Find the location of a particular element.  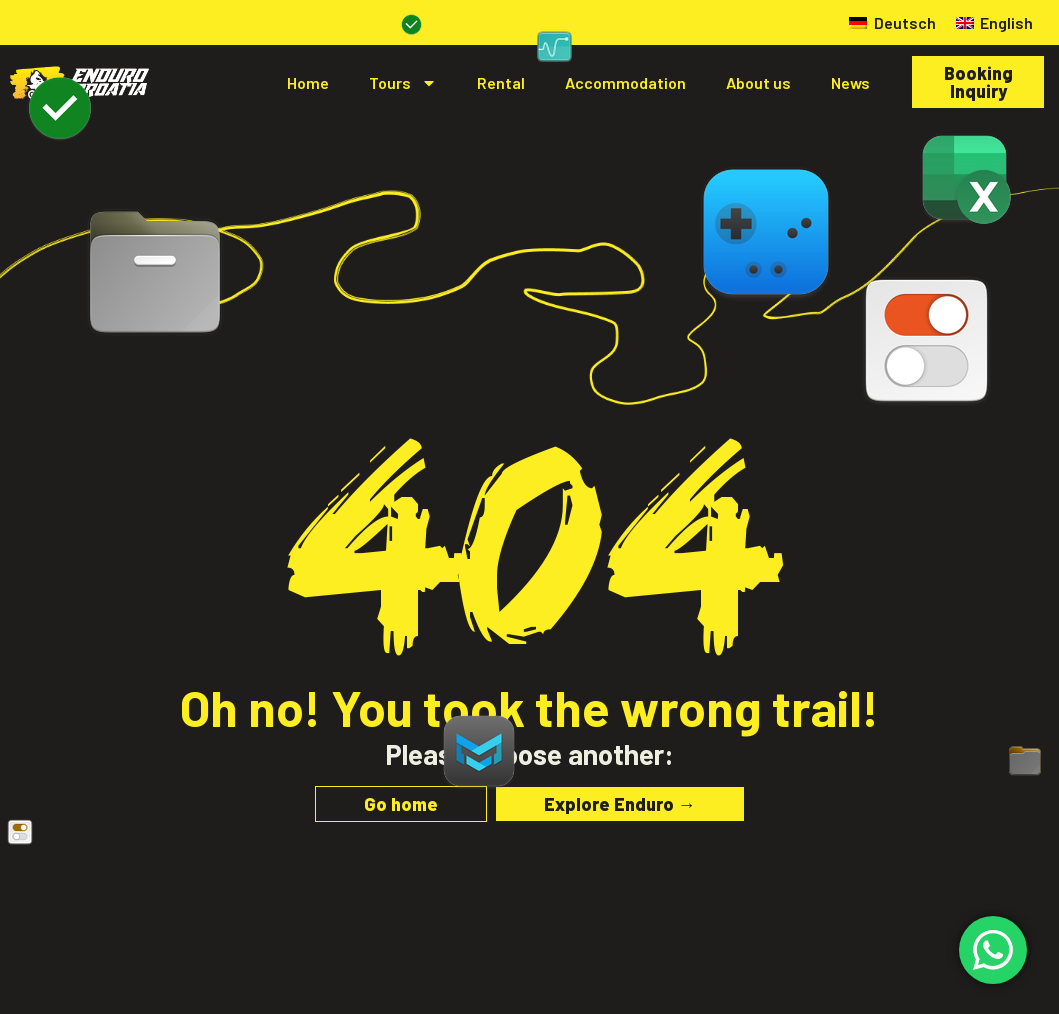

indicates default or selected item is located at coordinates (411, 24).